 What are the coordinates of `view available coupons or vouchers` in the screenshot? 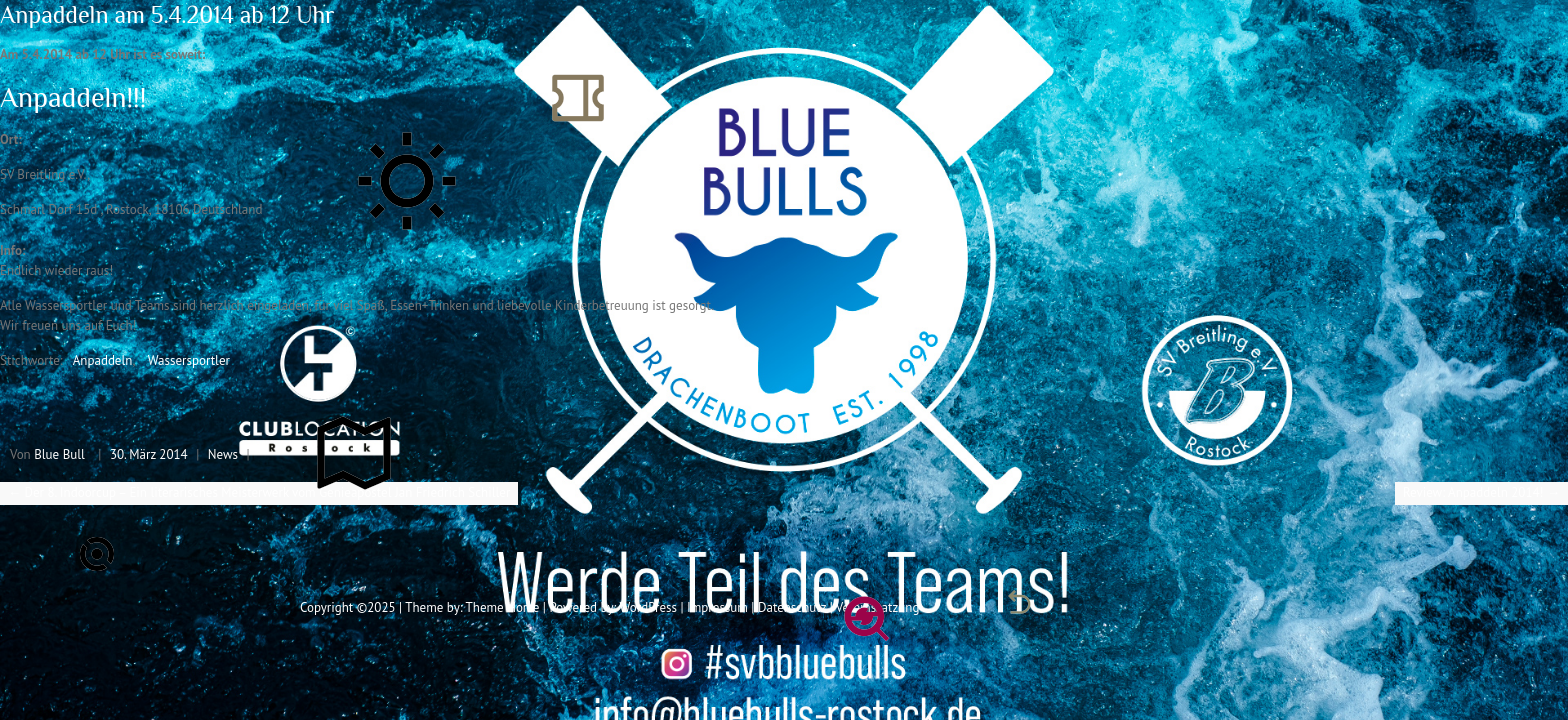 It's located at (578, 98).